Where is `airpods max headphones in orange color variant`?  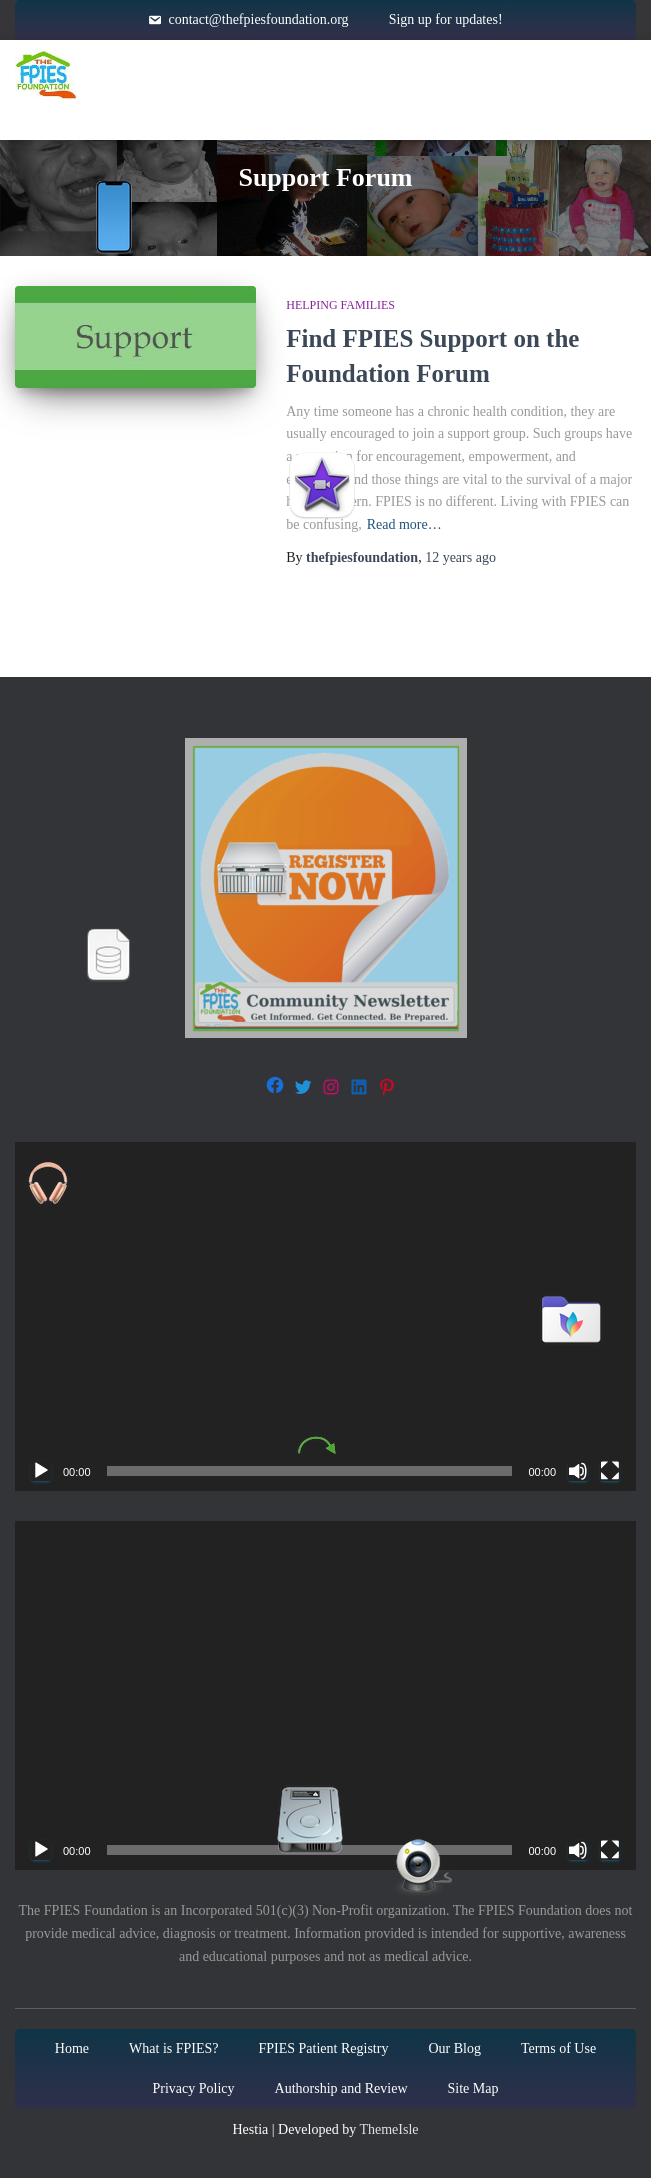 airpods max headphones in orange color variant is located at coordinates (48, 1183).